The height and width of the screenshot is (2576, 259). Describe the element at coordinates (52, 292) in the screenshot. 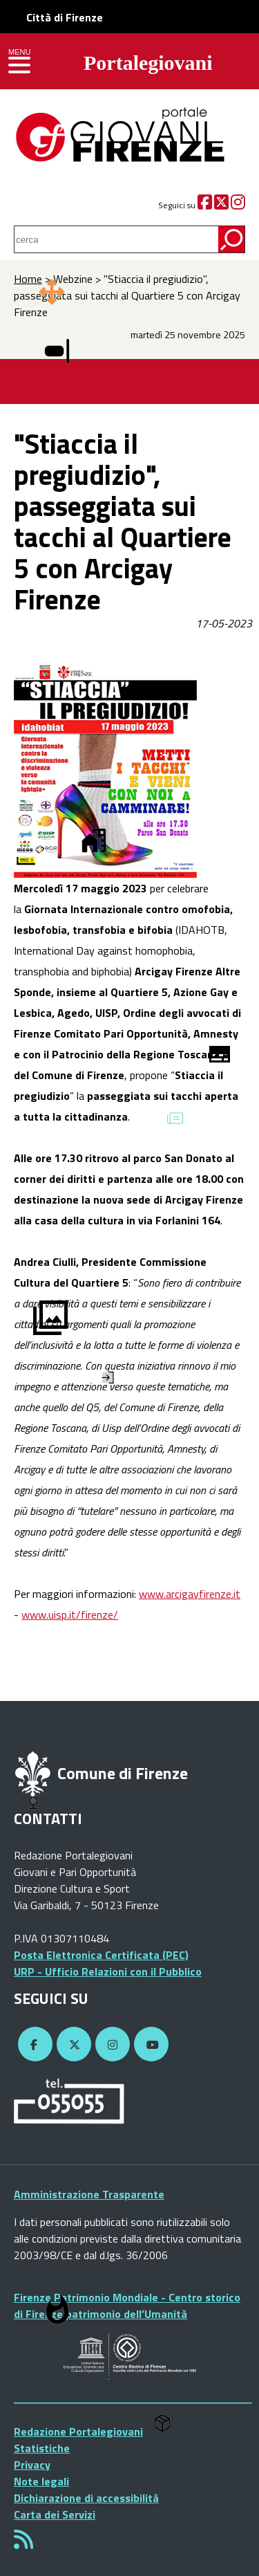

I see `move or reposition an element` at that location.